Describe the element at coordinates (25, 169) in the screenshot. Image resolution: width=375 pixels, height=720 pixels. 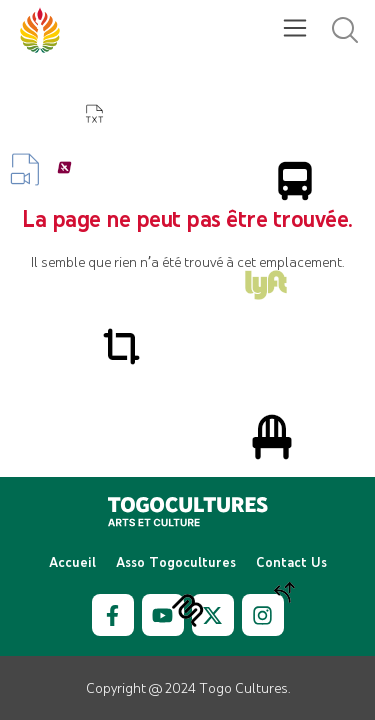
I see `access a video file` at that location.